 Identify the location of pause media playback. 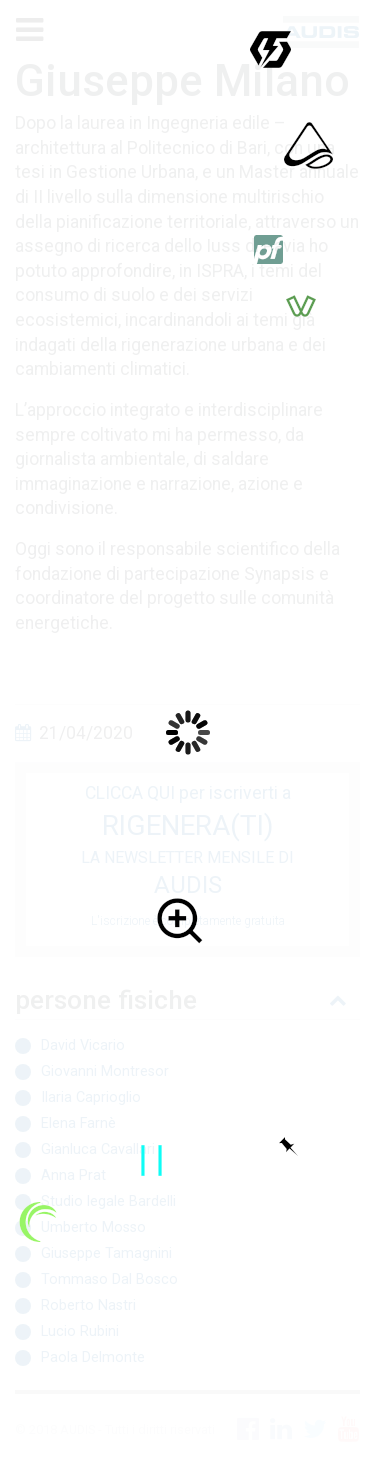
(151, 1160).